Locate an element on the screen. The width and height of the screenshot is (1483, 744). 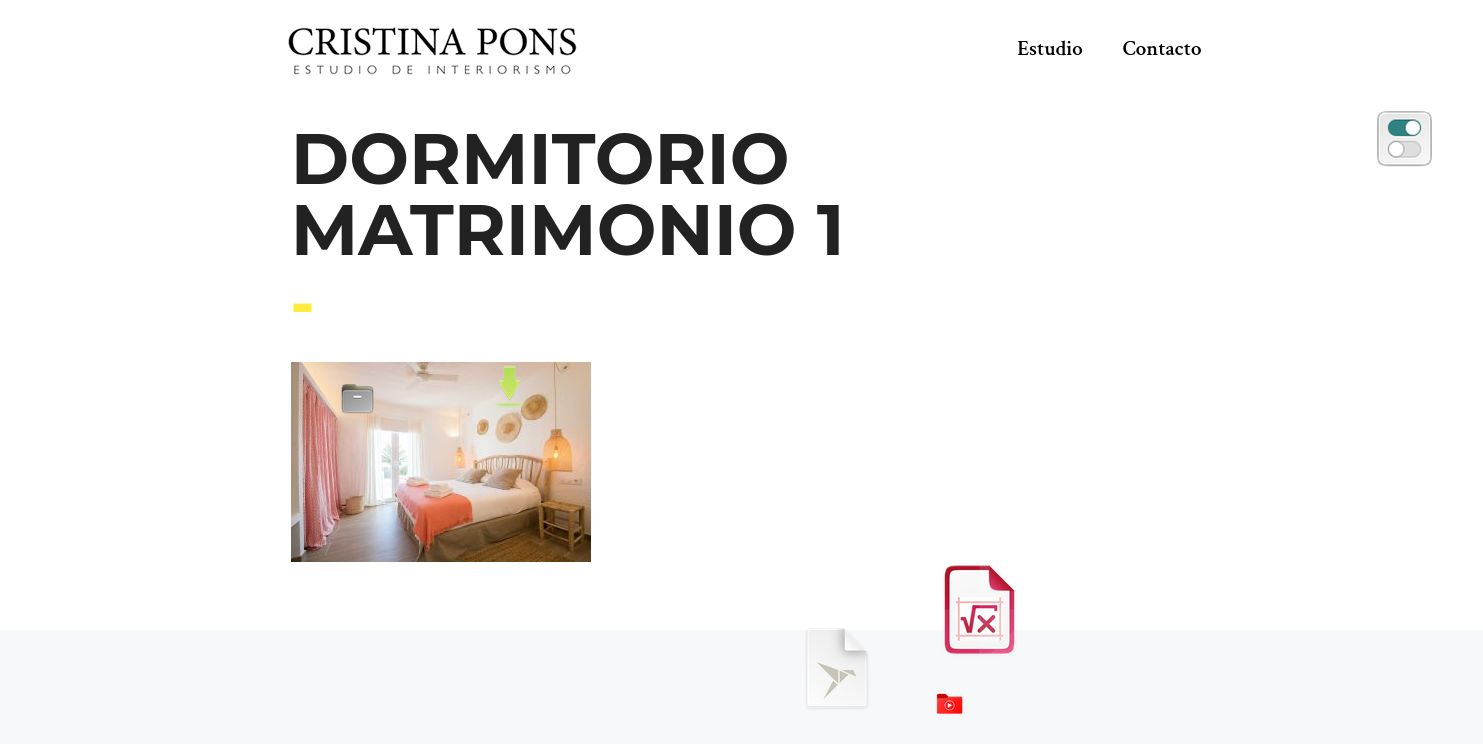
open the file manager is located at coordinates (357, 398).